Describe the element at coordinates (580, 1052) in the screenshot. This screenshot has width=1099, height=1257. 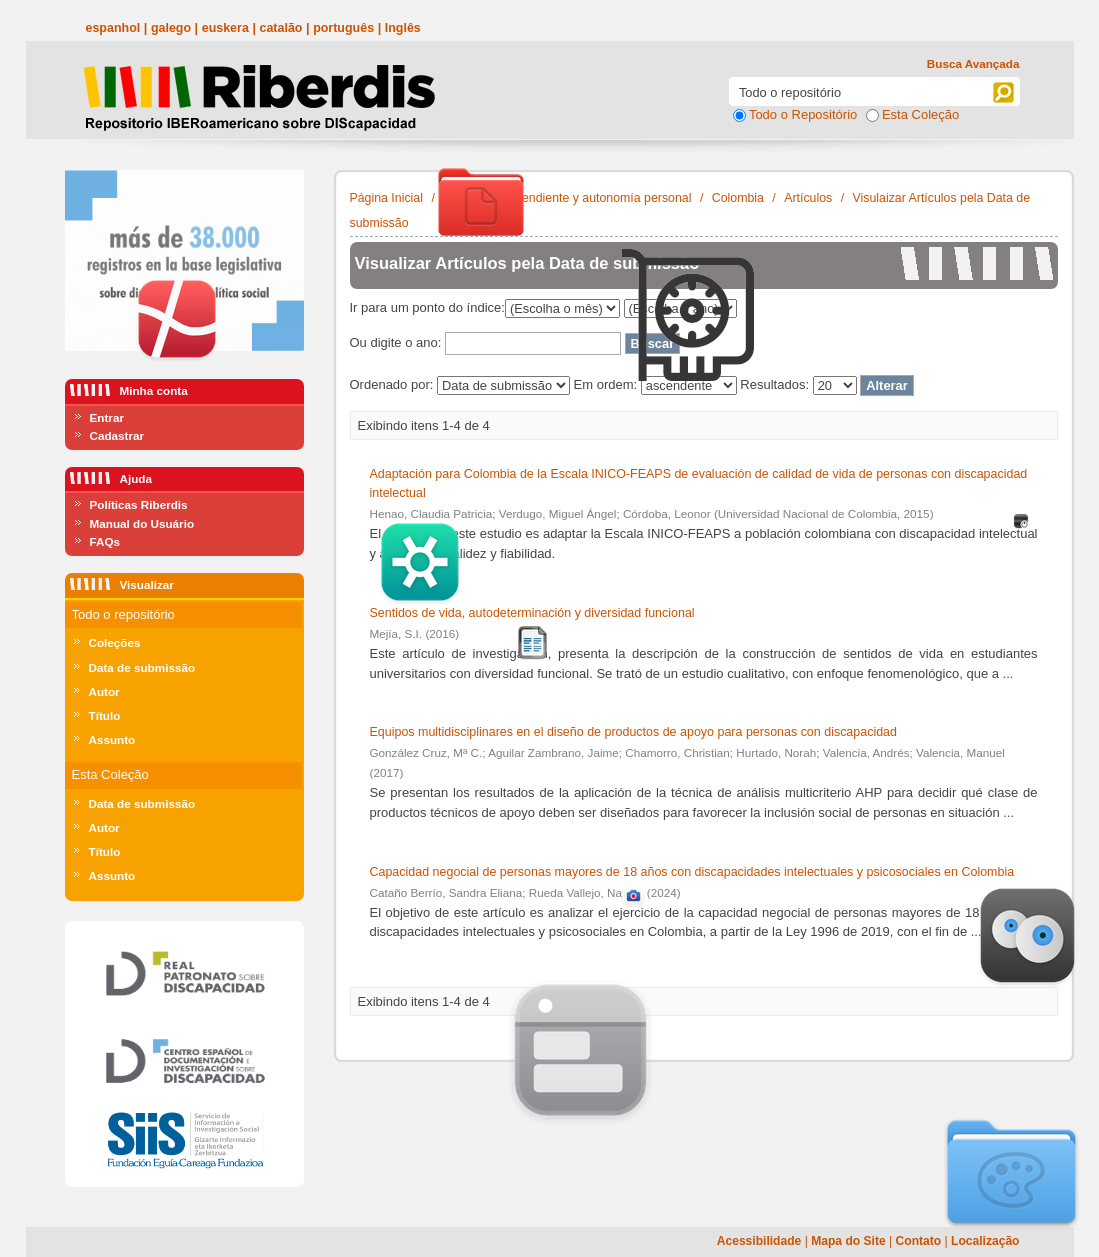
I see `access window tiling and layout settings` at that location.